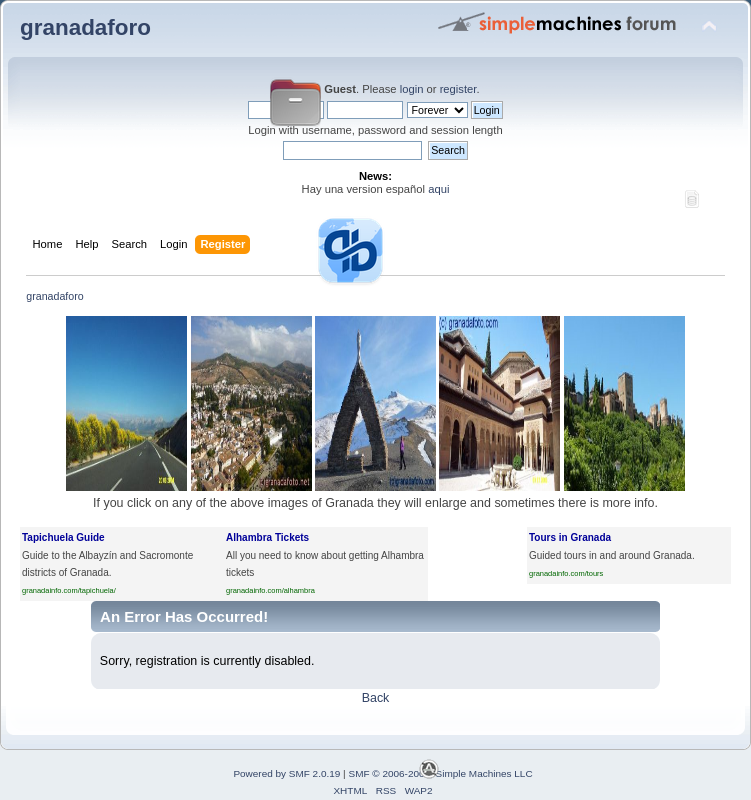 Image resolution: width=751 pixels, height=800 pixels. Describe the element at coordinates (350, 250) in the screenshot. I see `launch qutebrowser web browser` at that location.